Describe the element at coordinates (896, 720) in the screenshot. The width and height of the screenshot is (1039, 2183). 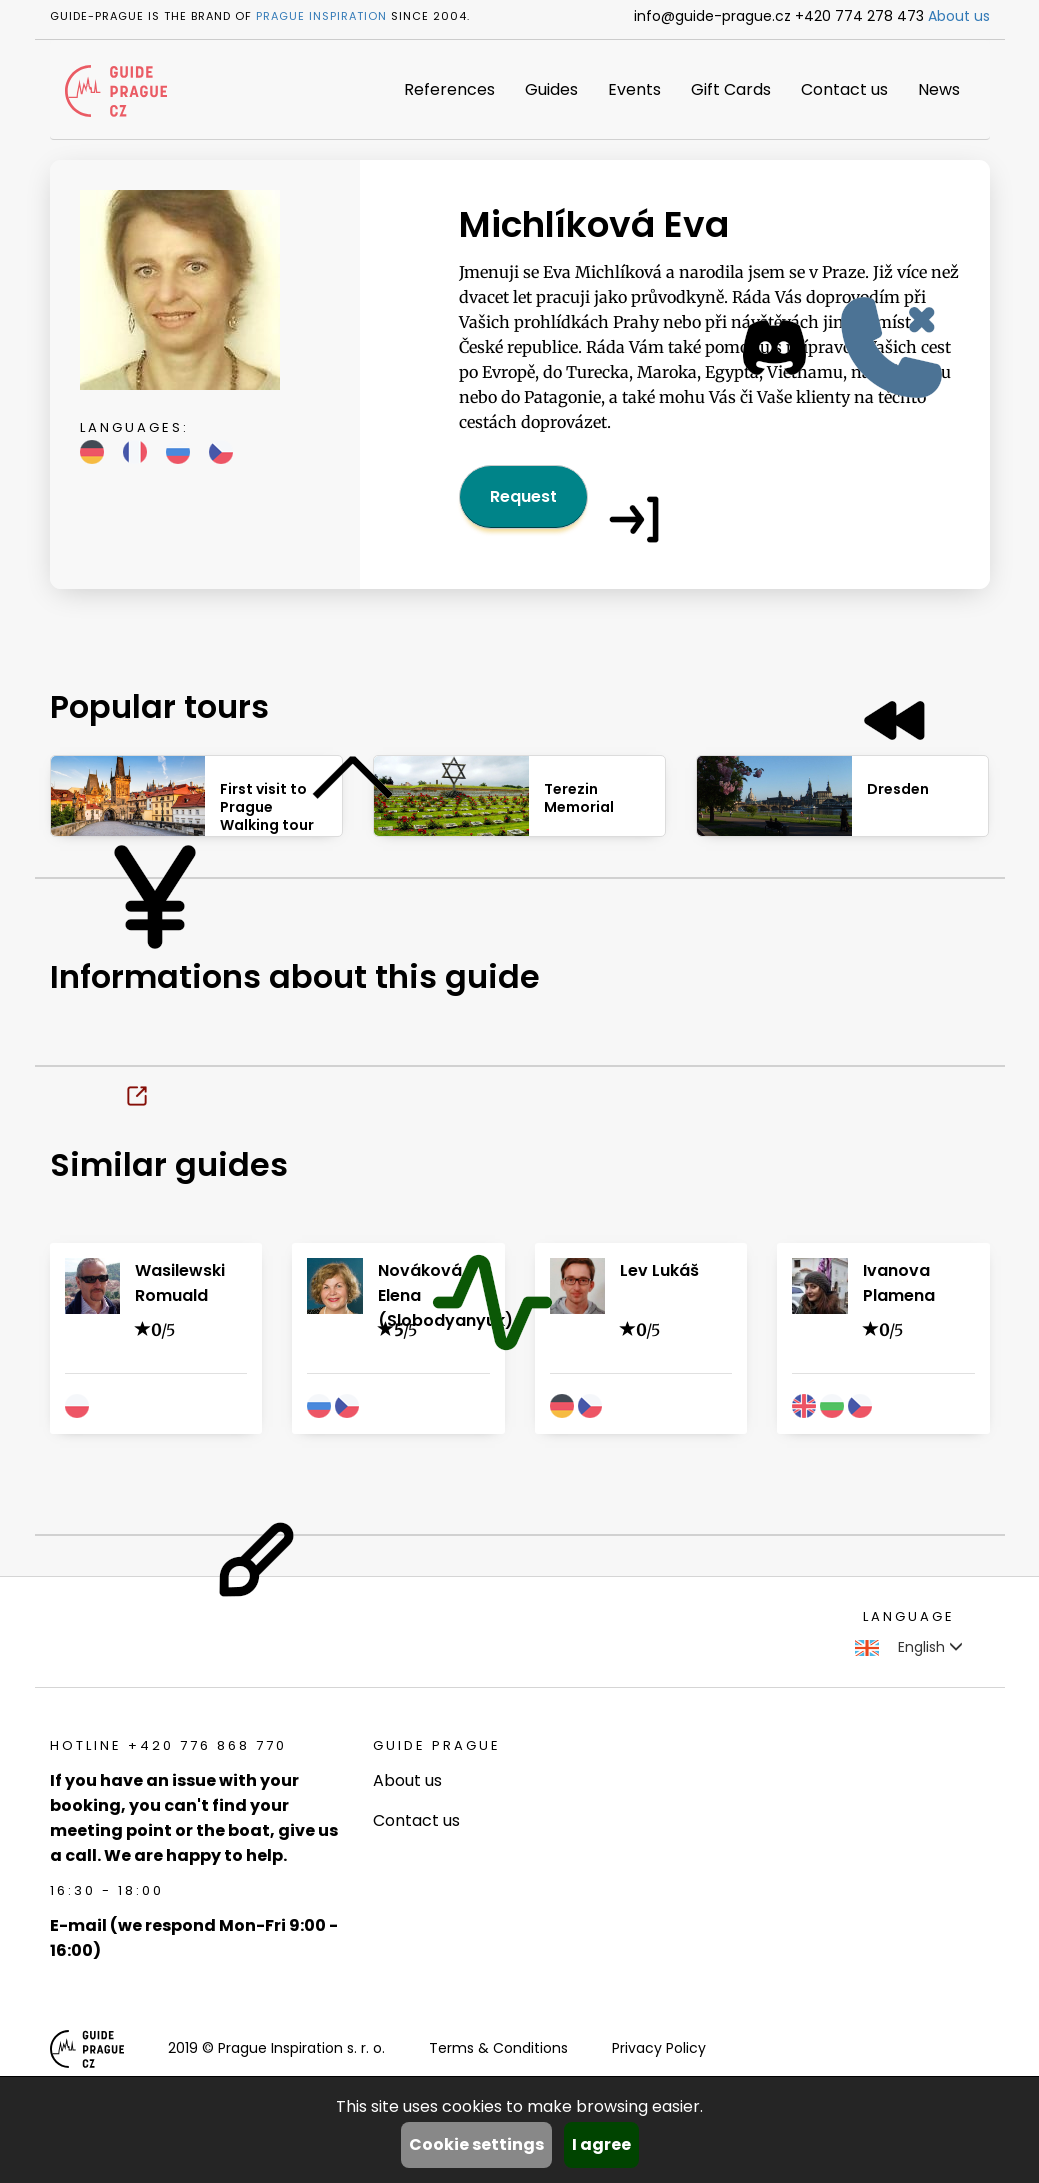
I see `rewind media playback` at that location.